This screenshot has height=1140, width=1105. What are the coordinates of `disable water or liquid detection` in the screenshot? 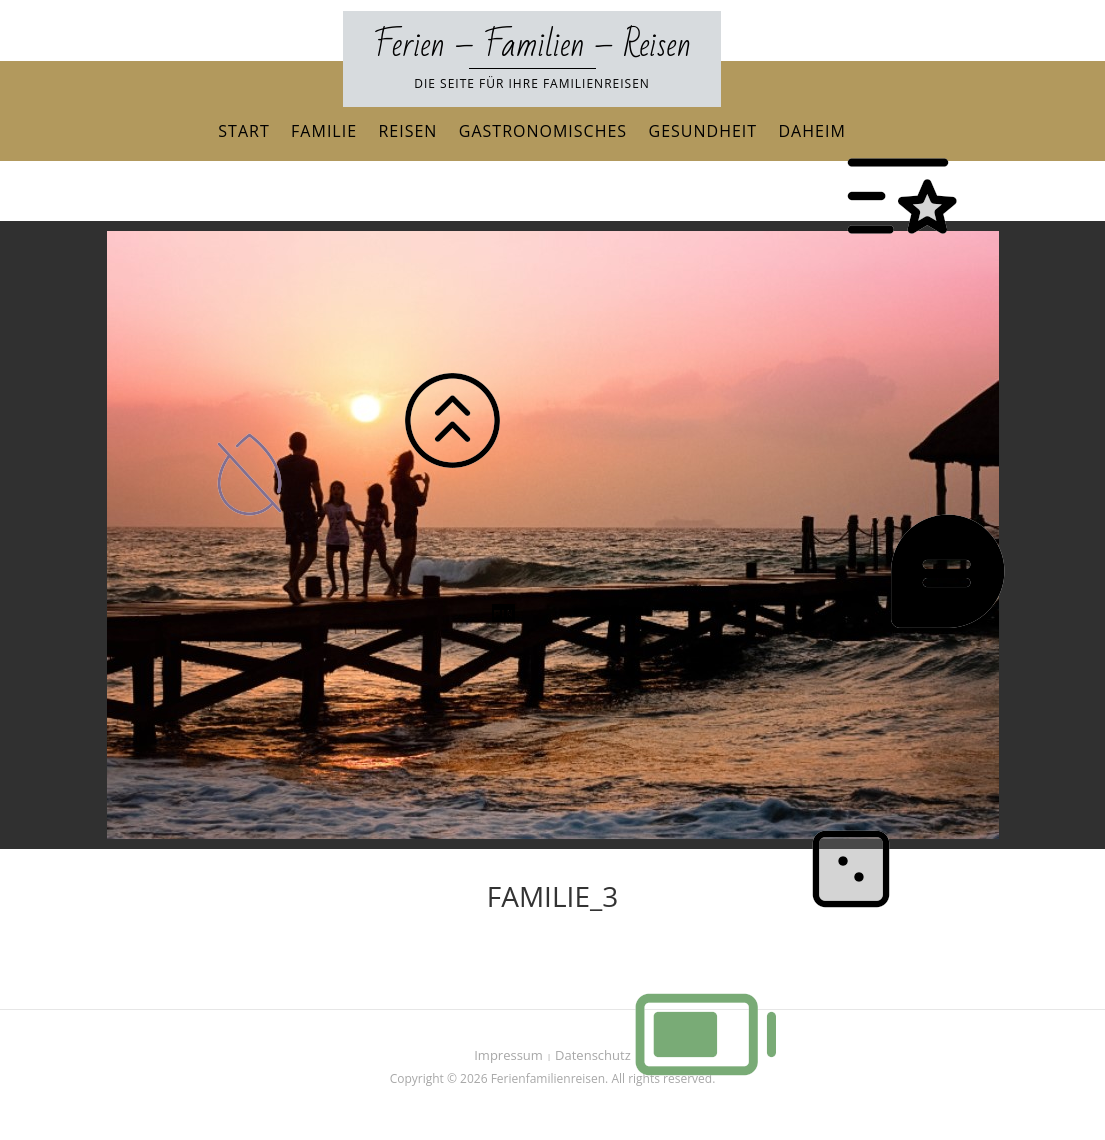 It's located at (249, 477).